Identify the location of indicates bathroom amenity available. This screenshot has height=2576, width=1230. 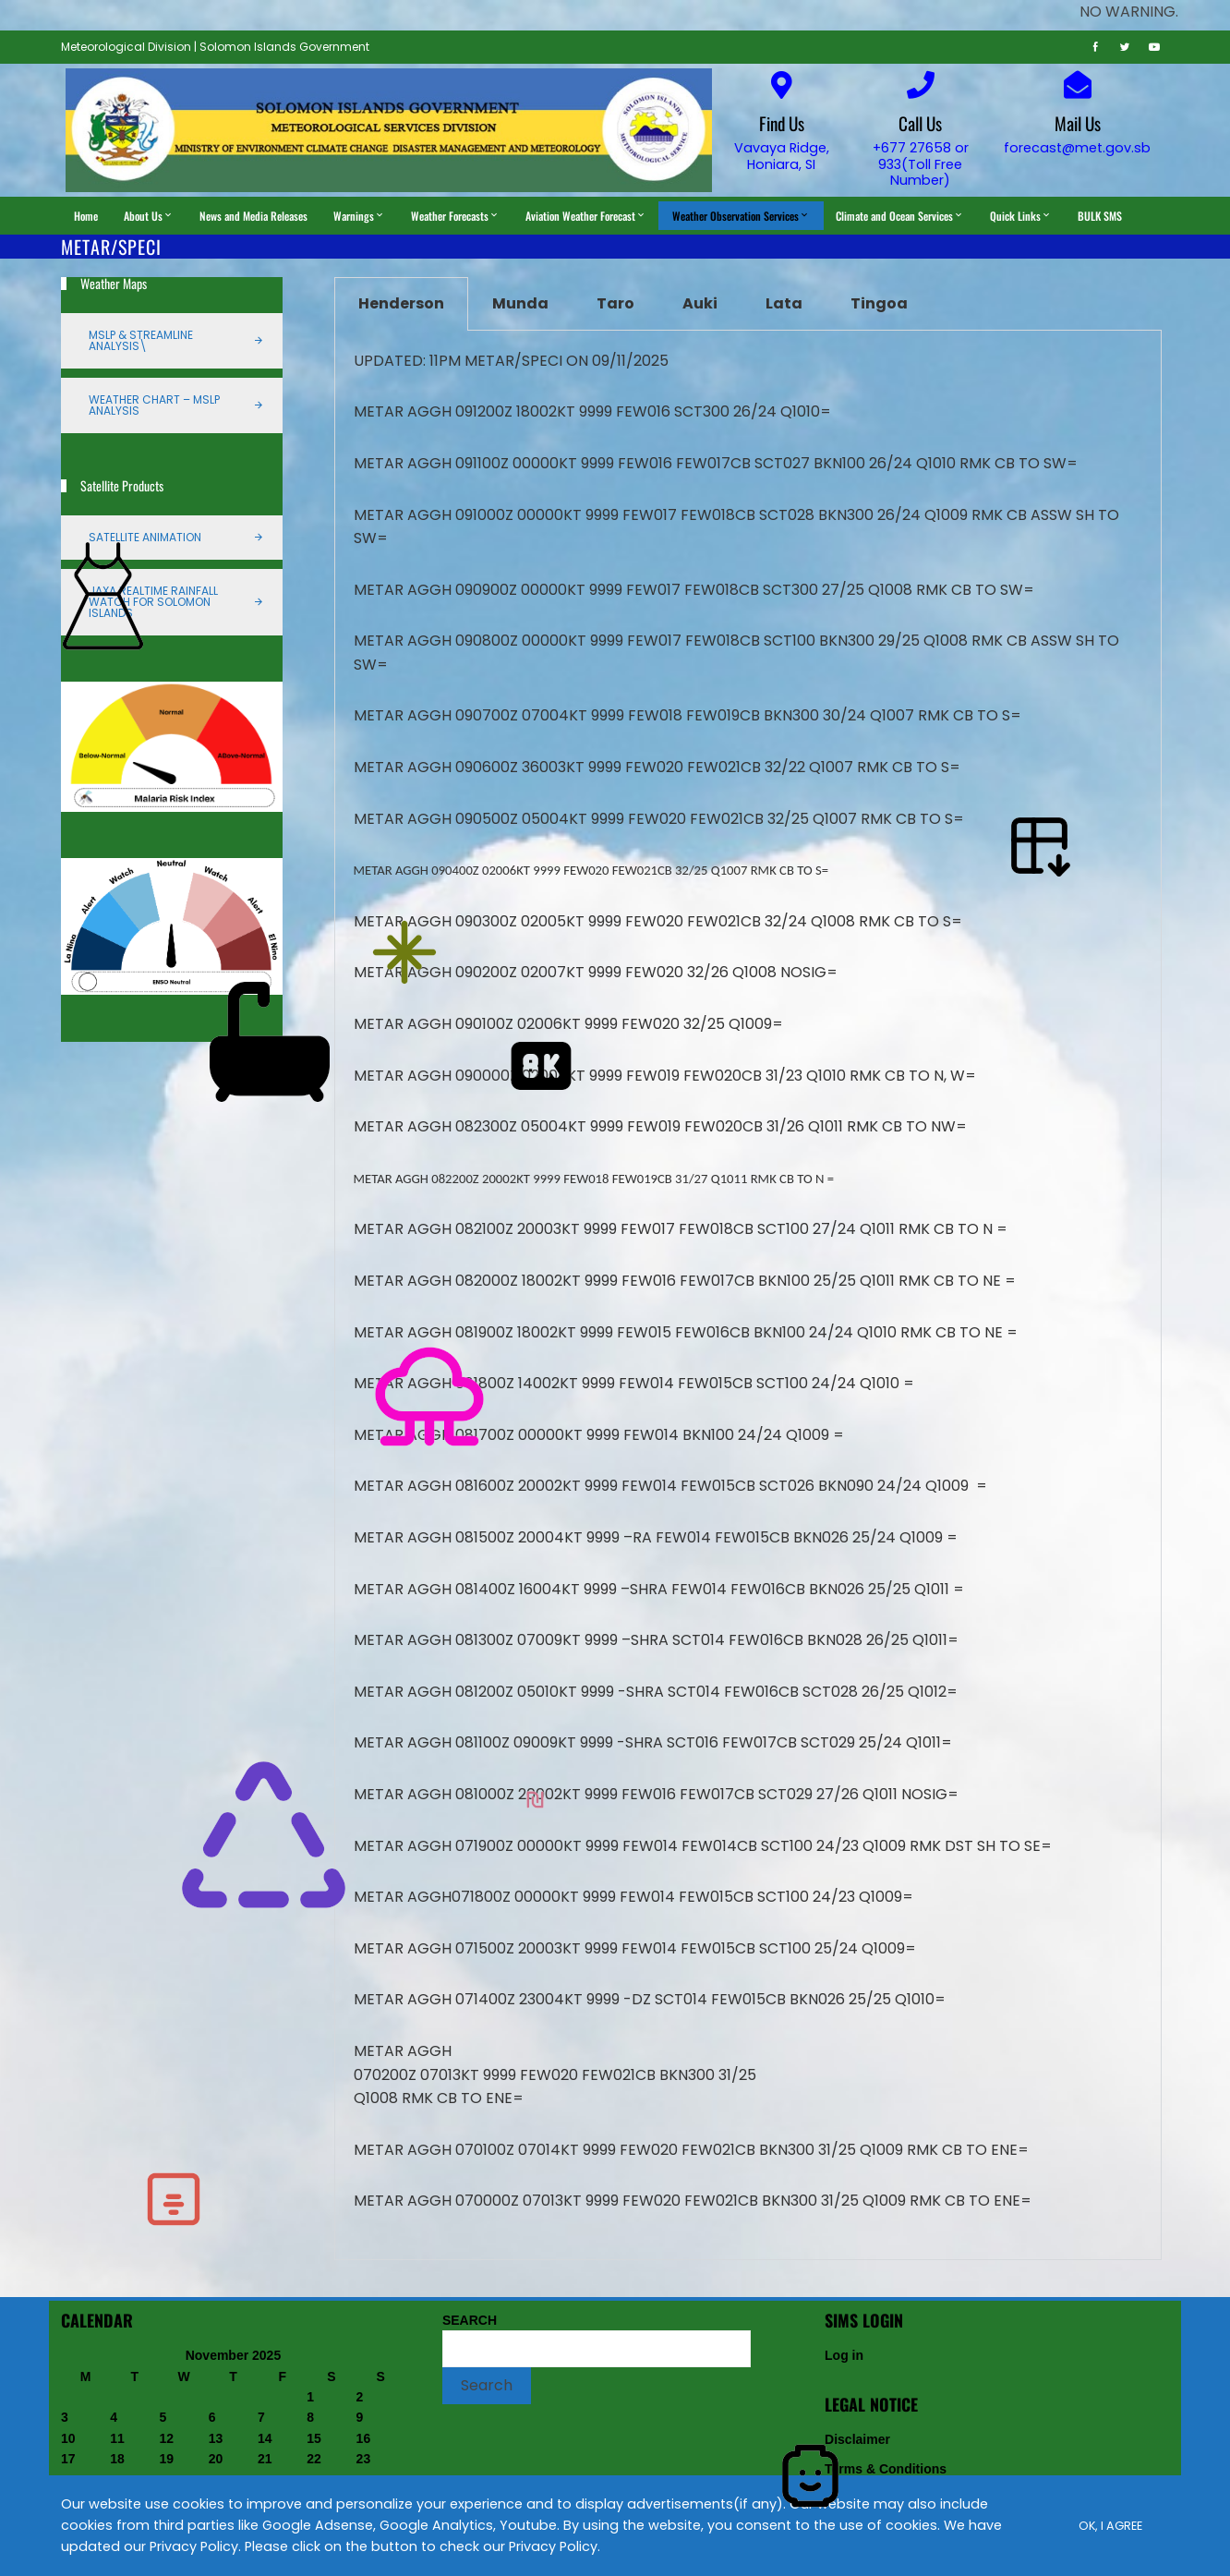
(270, 1042).